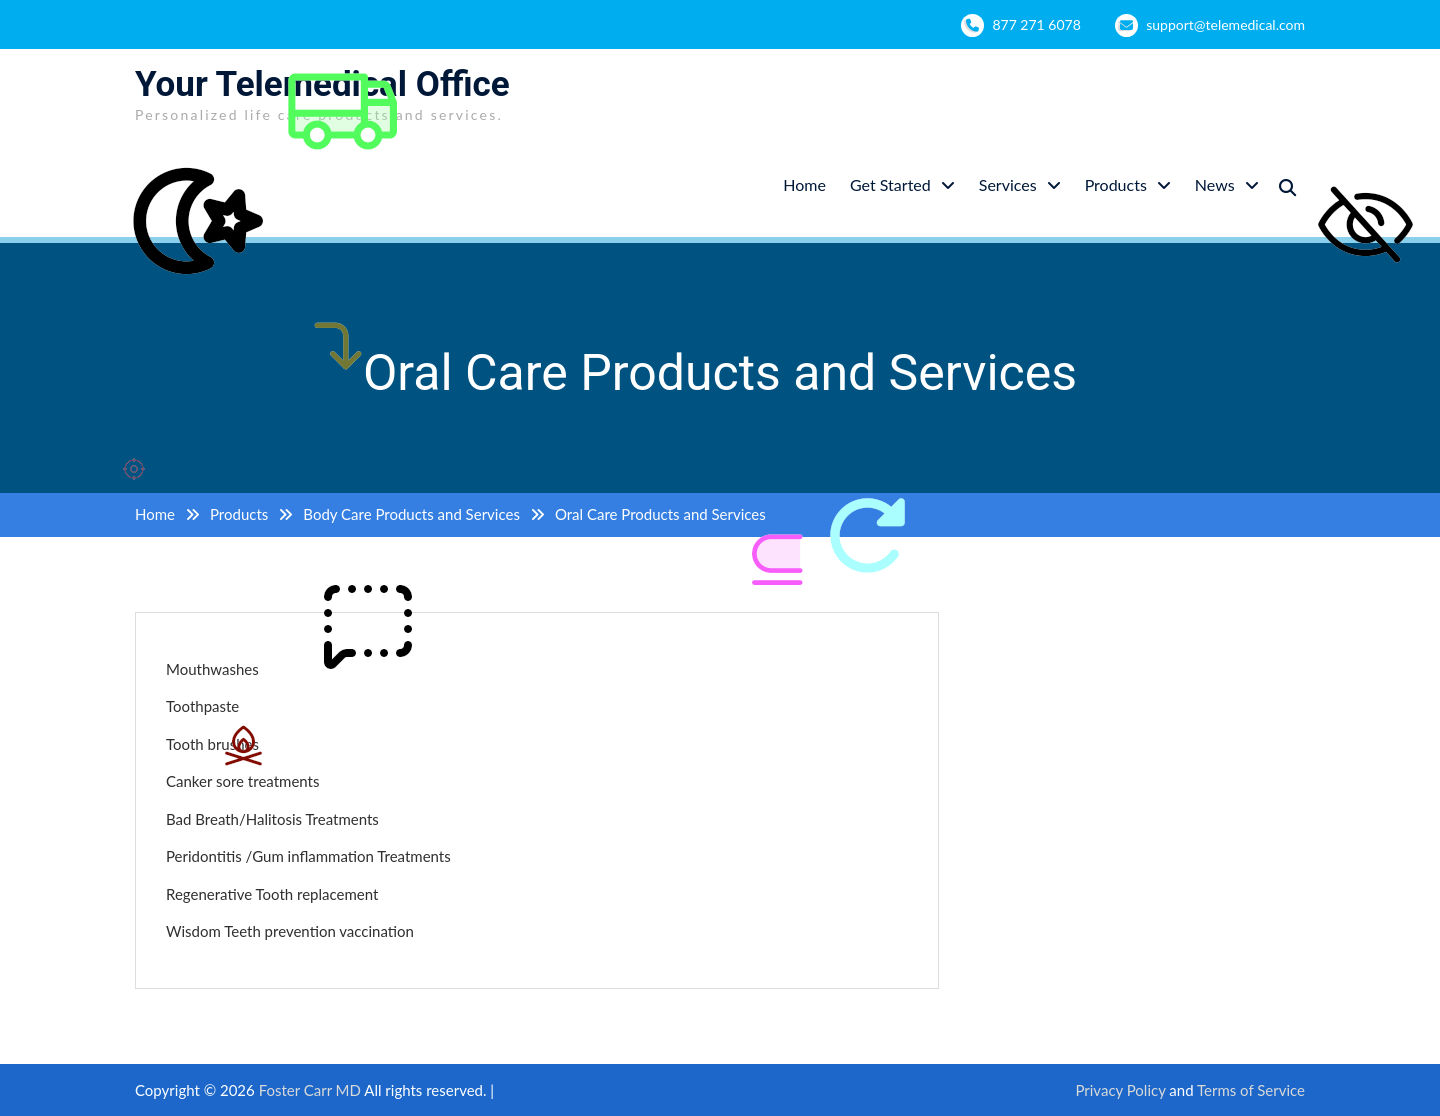  Describe the element at coordinates (339, 106) in the screenshot. I see `track your delivery status` at that location.